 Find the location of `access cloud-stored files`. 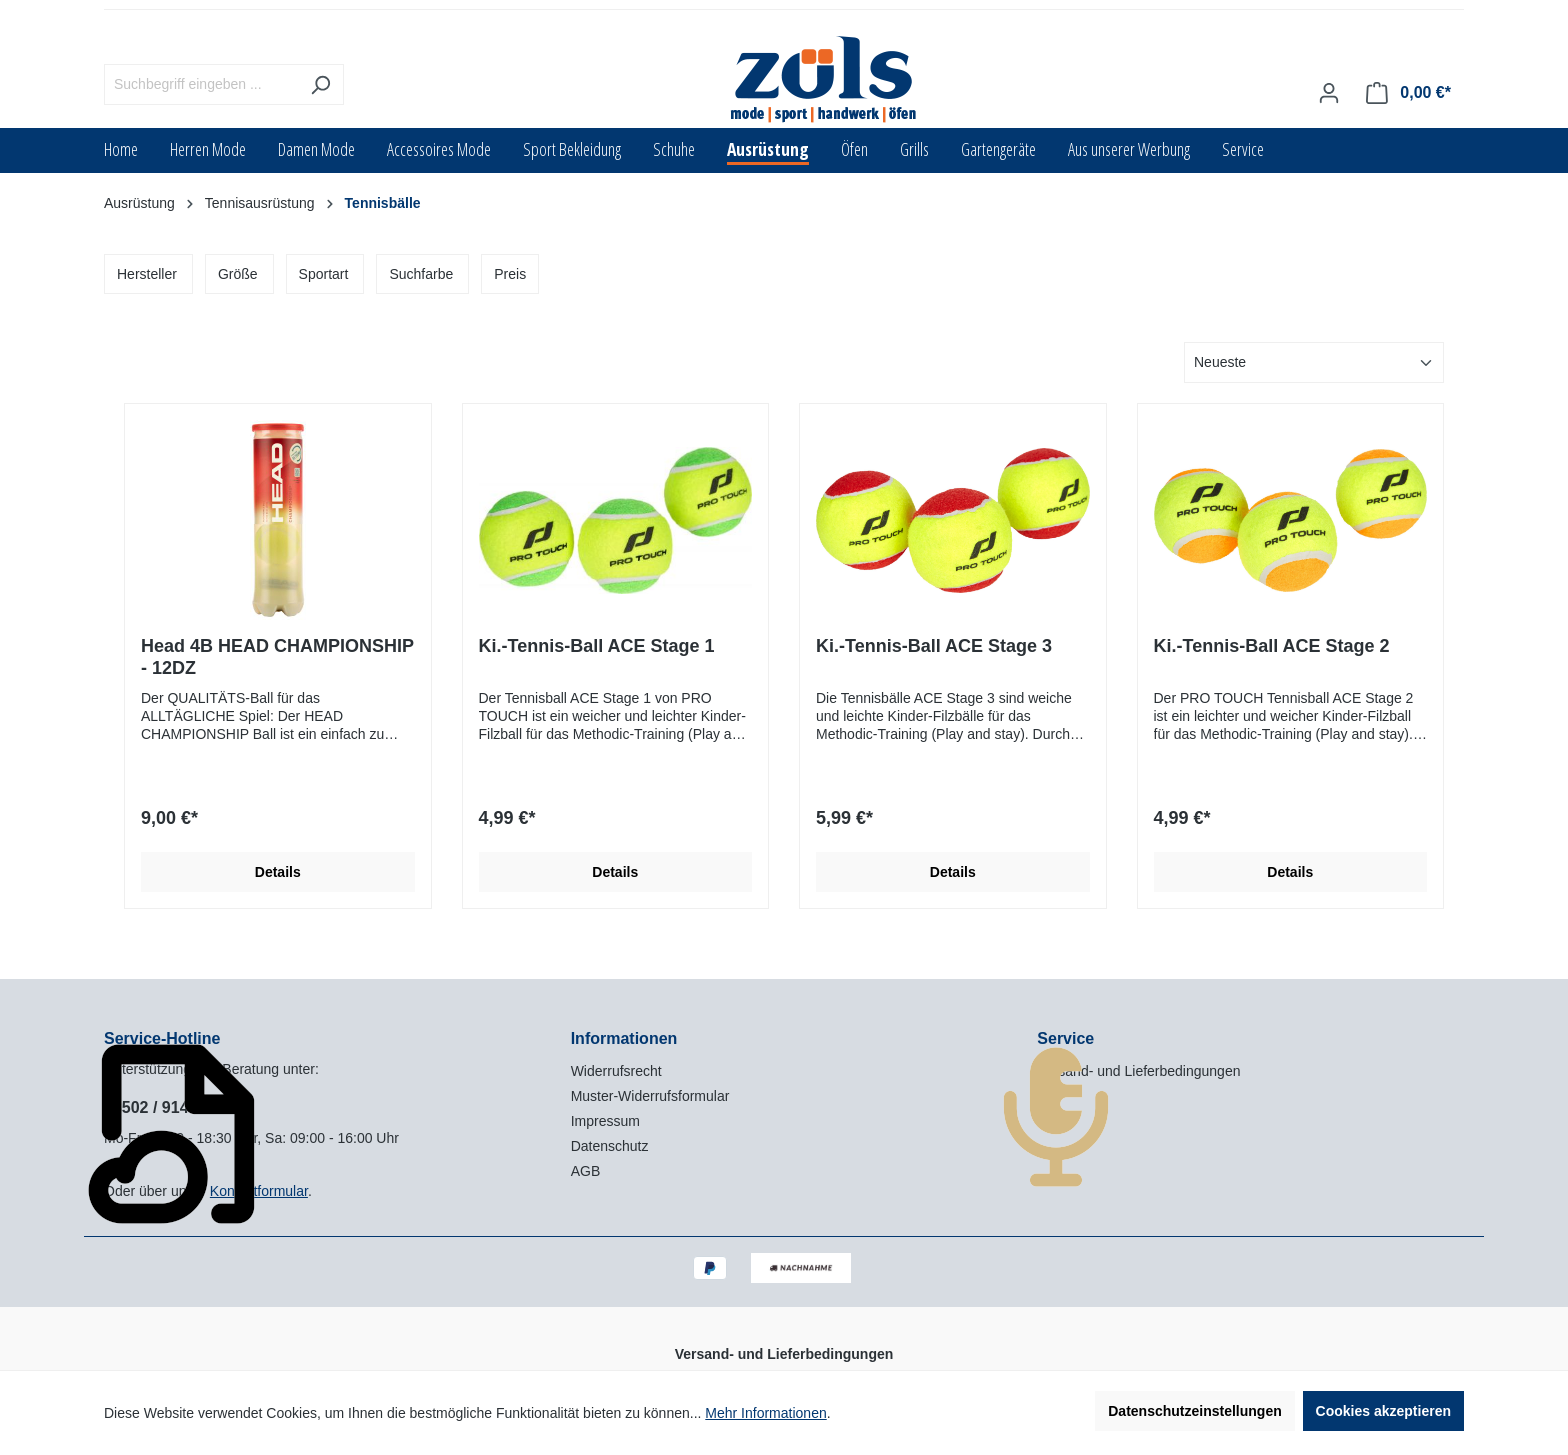

access cloud-stored files is located at coordinates (178, 1134).